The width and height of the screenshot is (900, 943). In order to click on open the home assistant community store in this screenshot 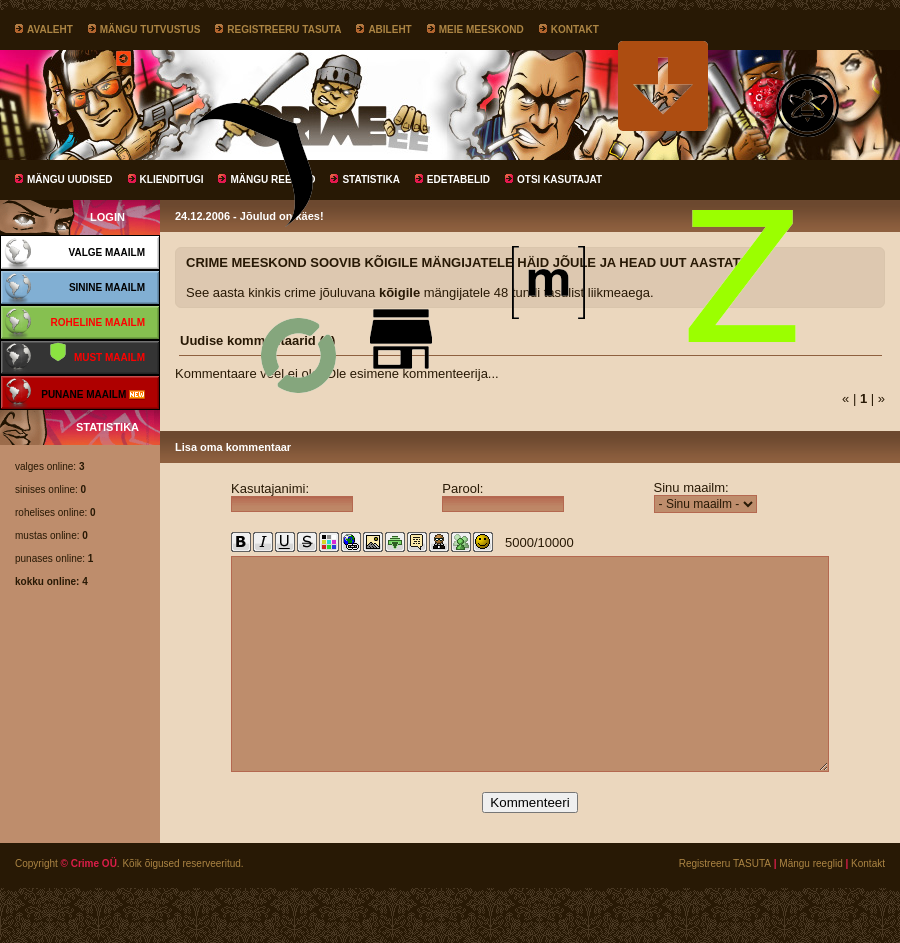, I will do `click(401, 339)`.